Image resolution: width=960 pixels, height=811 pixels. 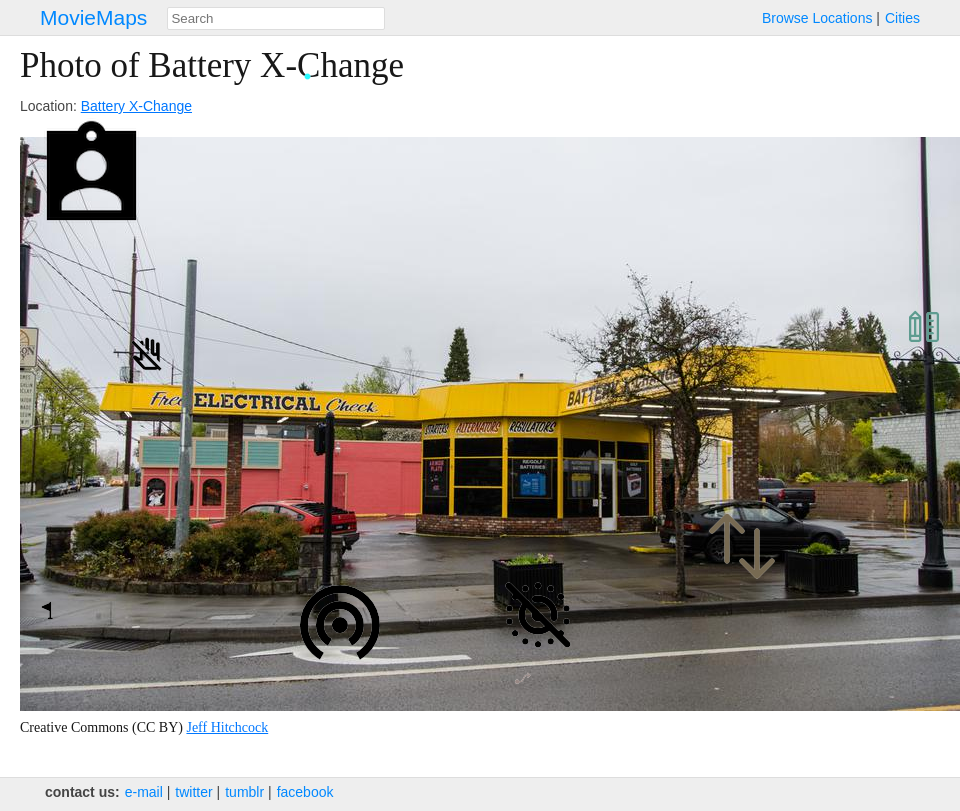 I want to click on sort items in ascending or descending order, so click(x=742, y=546).